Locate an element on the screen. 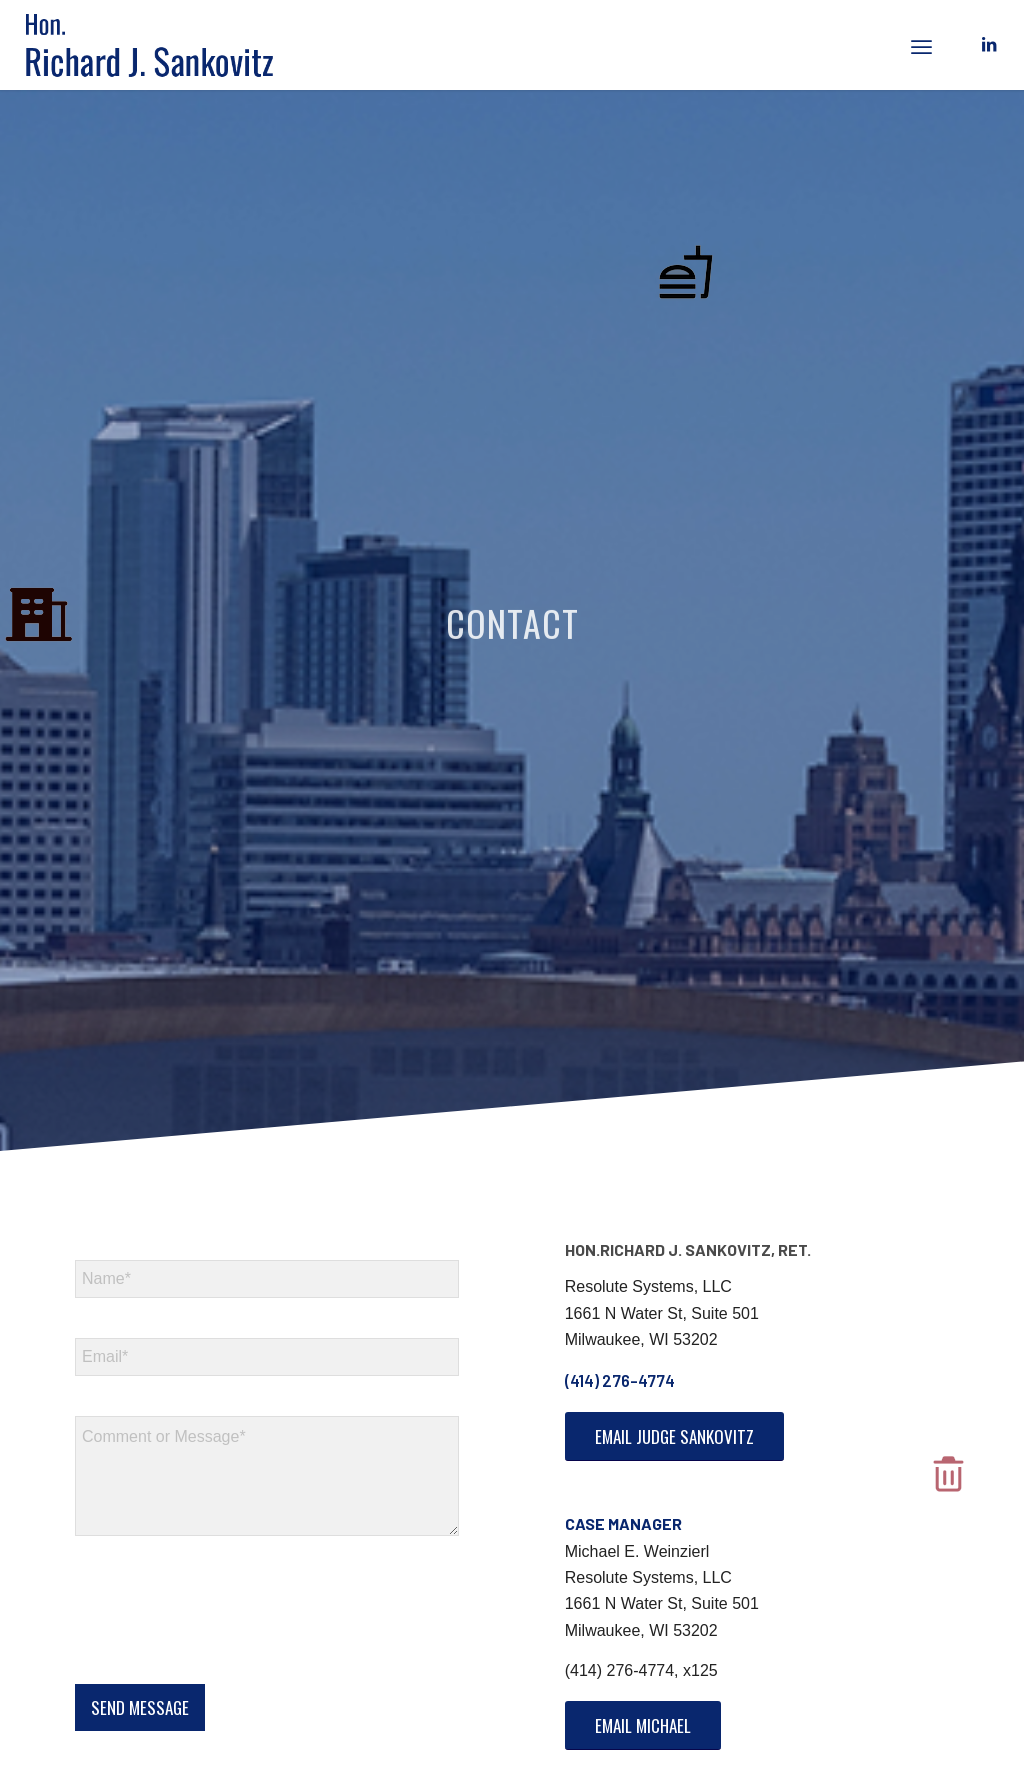 The image size is (1024, 1771). view office or workplace location is located at coordinates (36, 614).